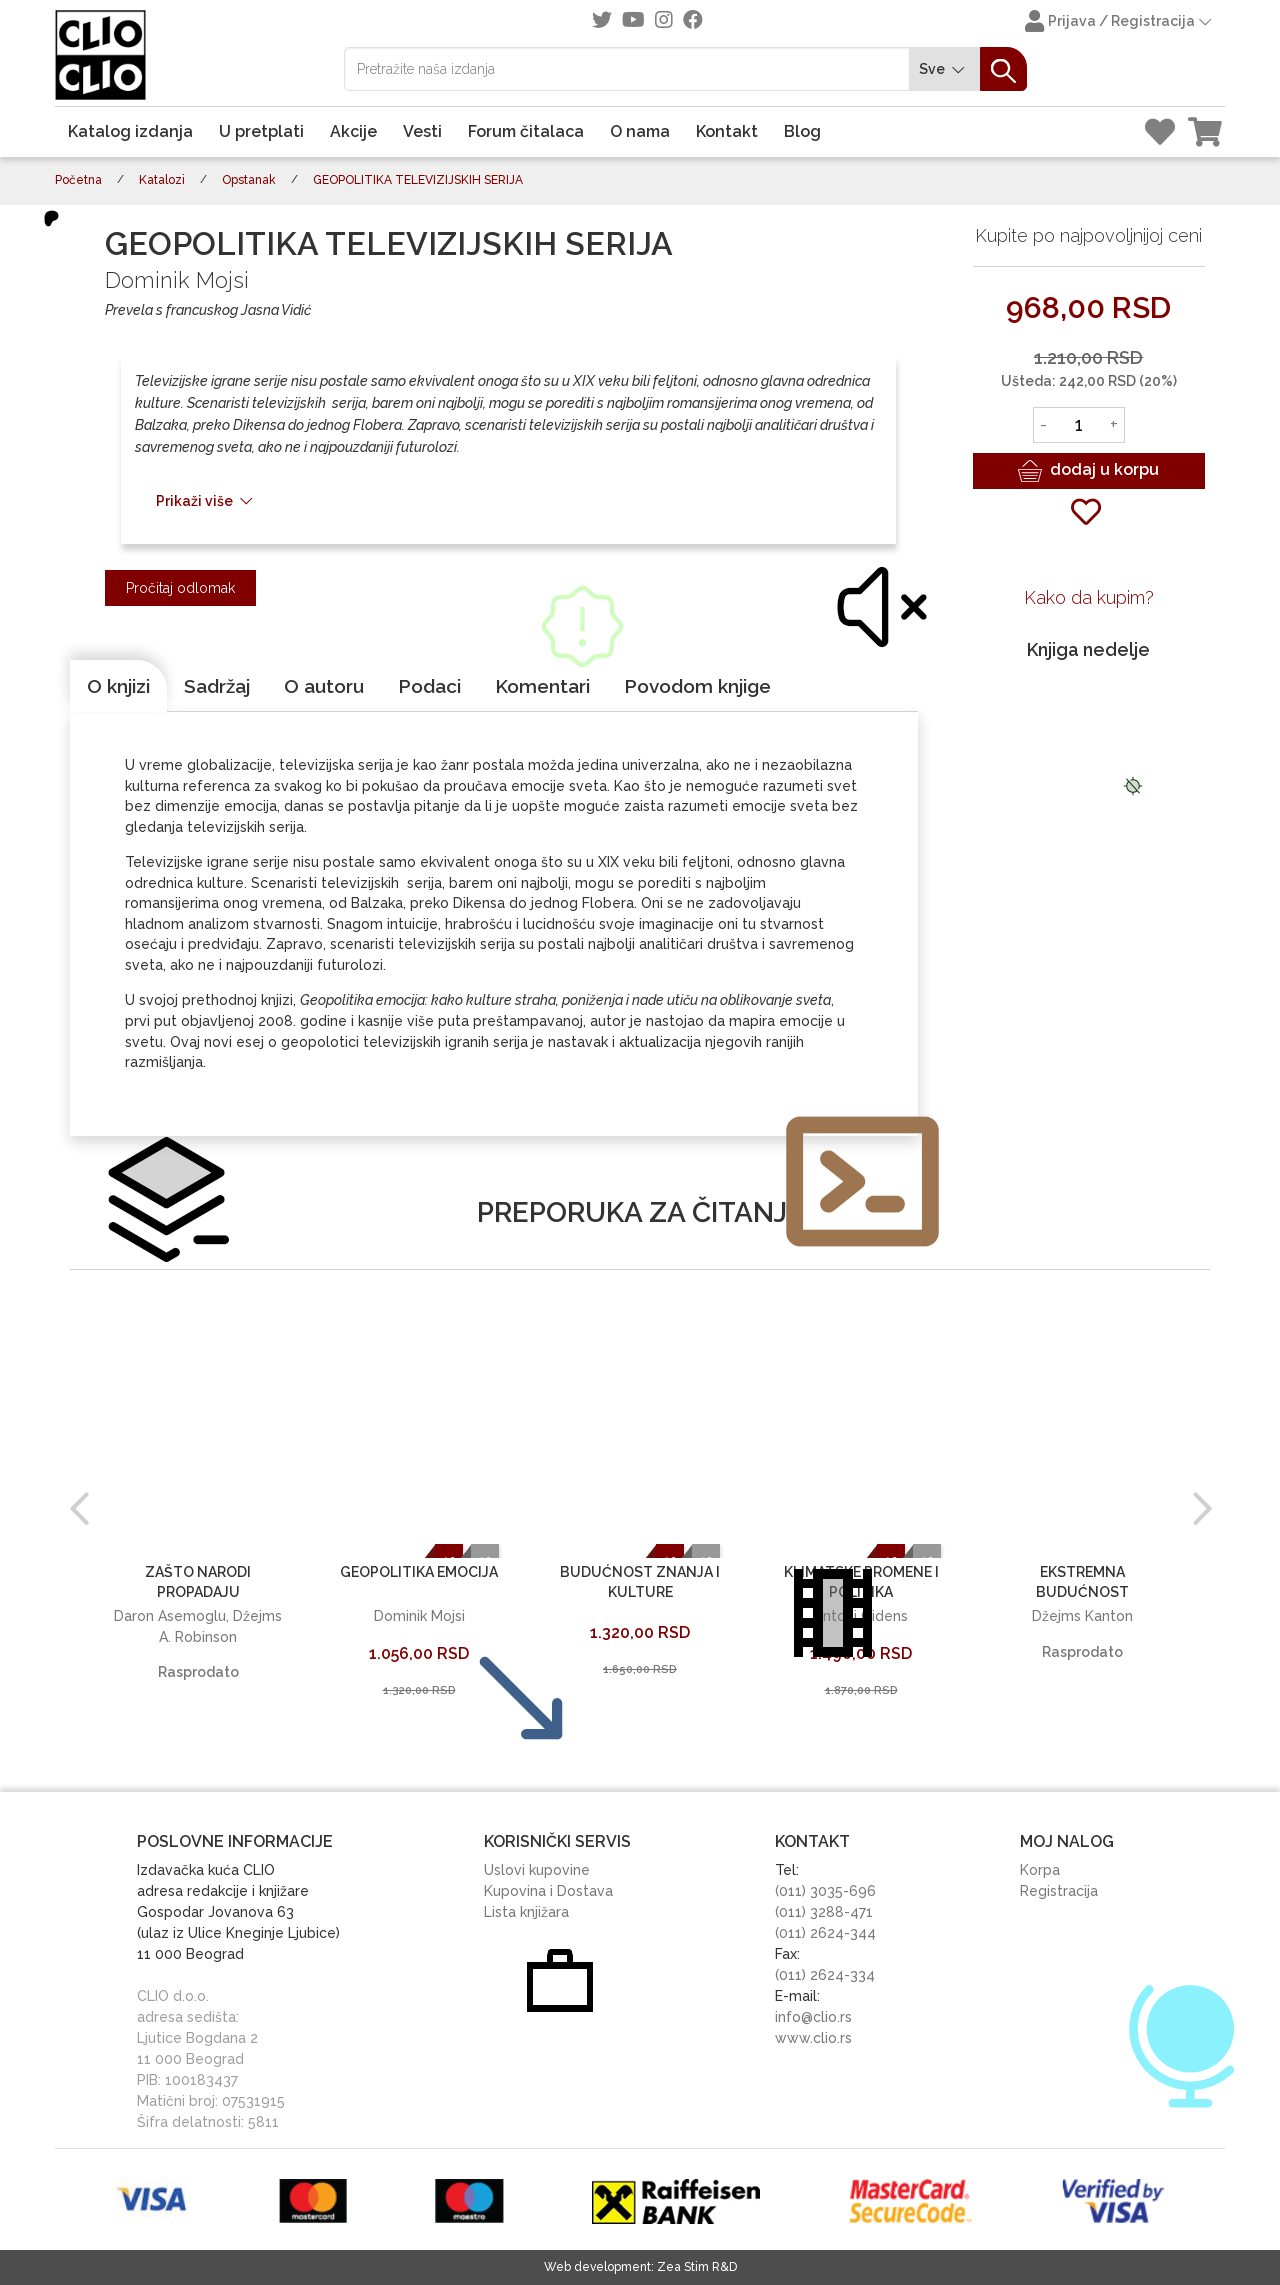 The height and width of the screenshot is (2285, 1280). I want to click on visit patreon page, so click(51, 218).